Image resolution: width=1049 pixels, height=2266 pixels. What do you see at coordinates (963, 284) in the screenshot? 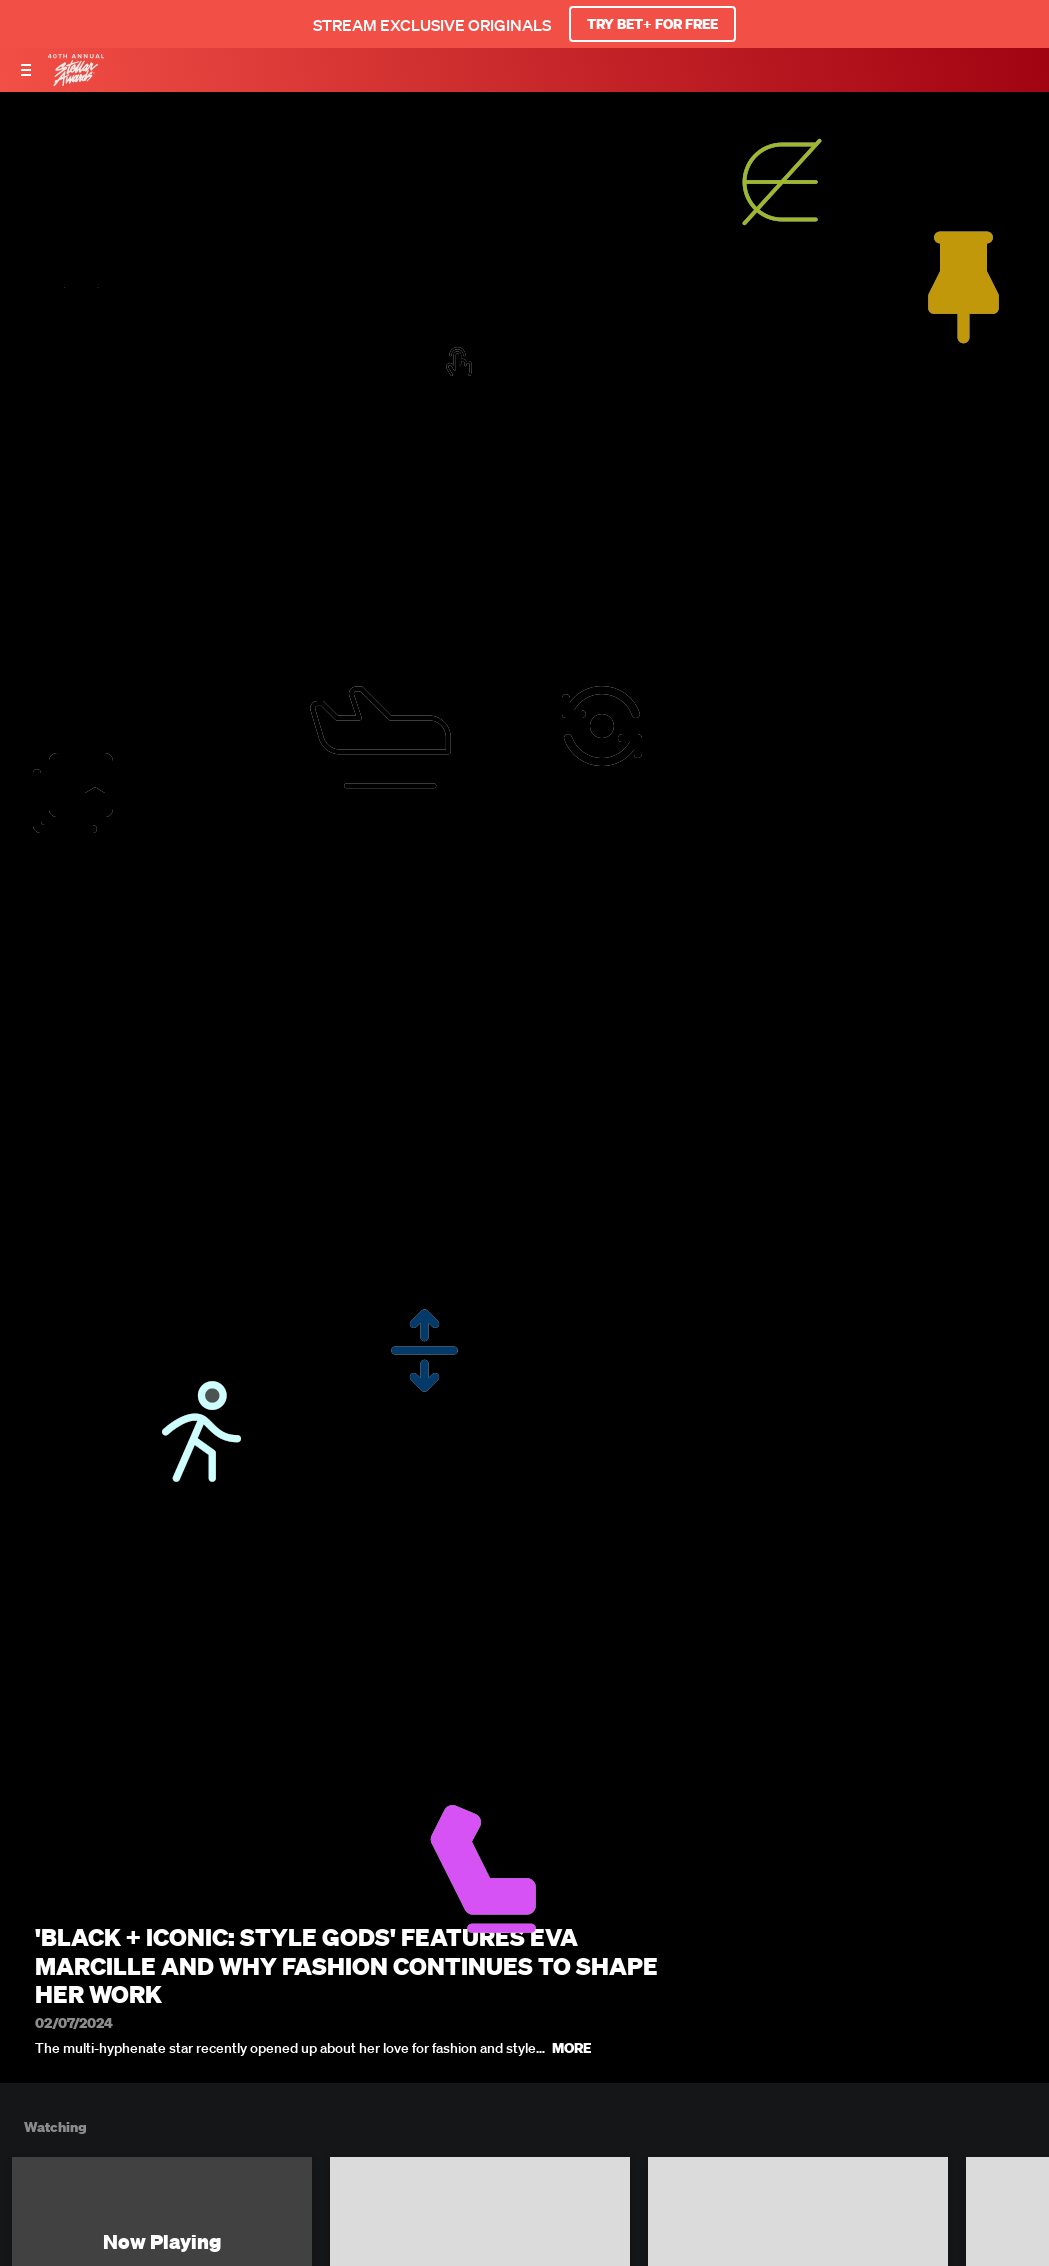
I see `pinned item or content` at bounding box center [963, 284].